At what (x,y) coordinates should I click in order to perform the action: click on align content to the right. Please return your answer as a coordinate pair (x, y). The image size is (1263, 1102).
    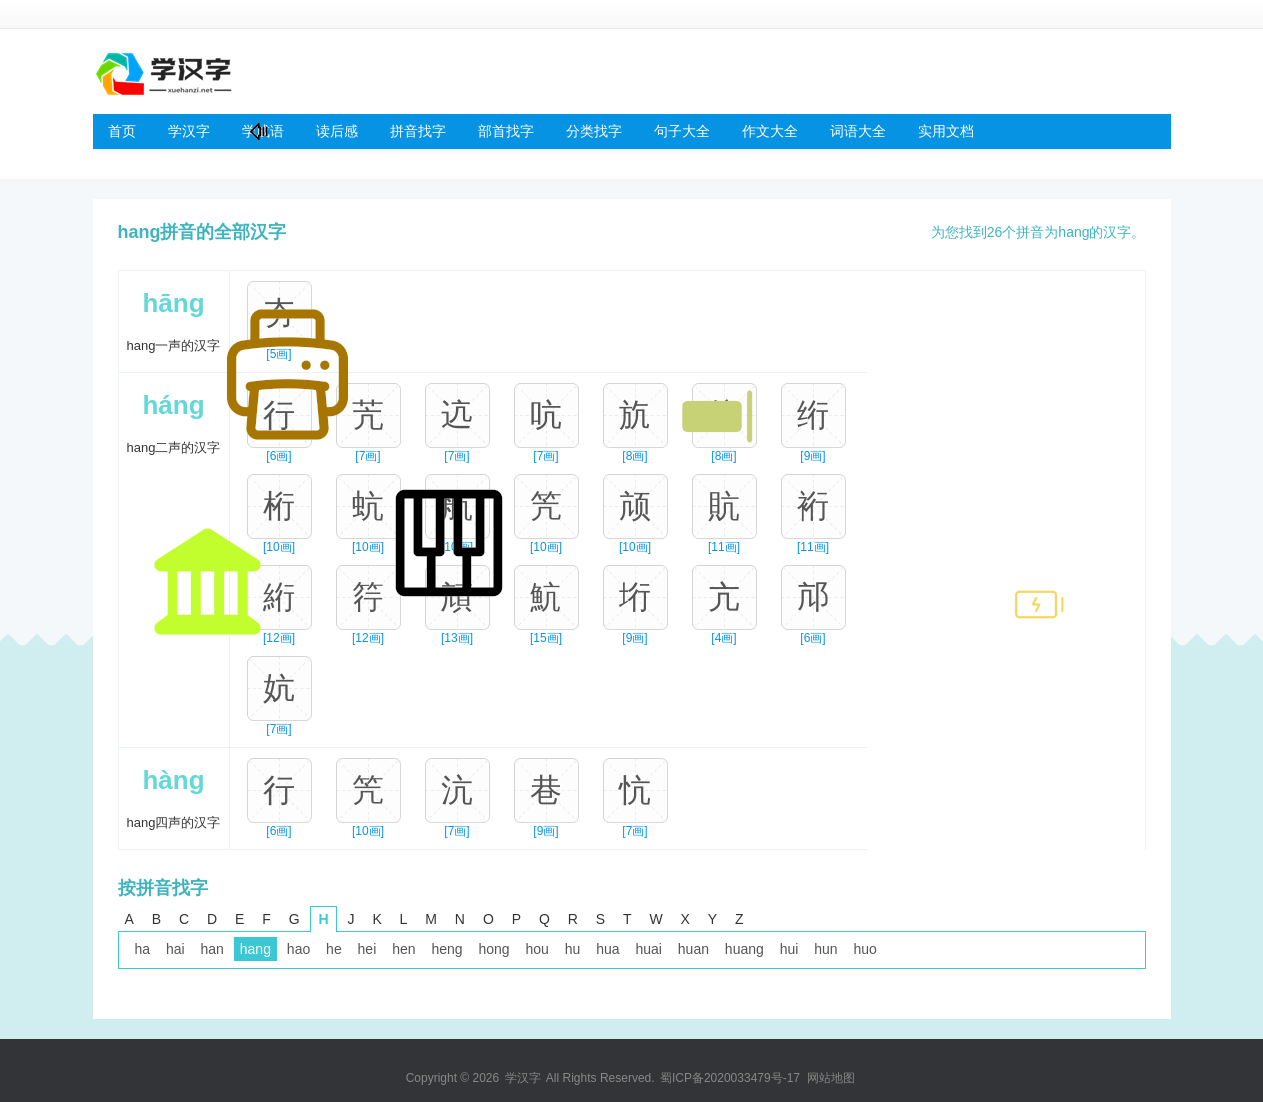
    Looking at the image, I should click on (718, 416).